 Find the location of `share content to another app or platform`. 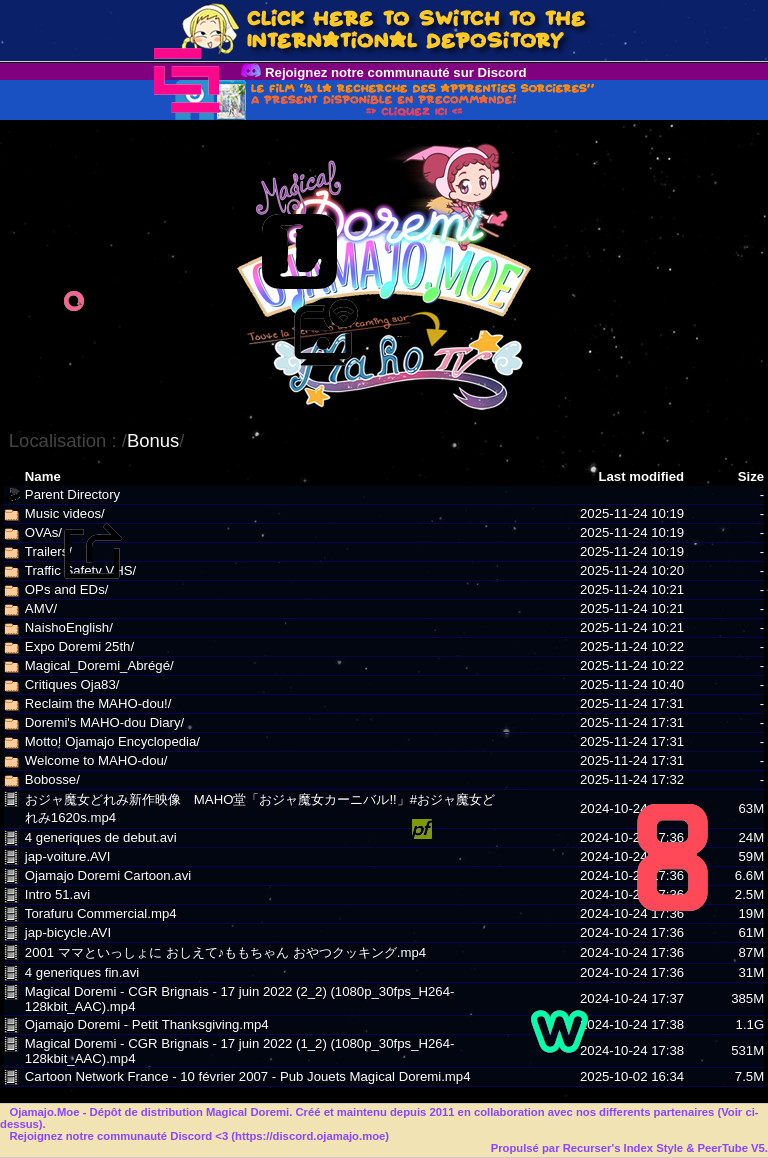

share content to another app or platform is located at coordinates (92, 554).